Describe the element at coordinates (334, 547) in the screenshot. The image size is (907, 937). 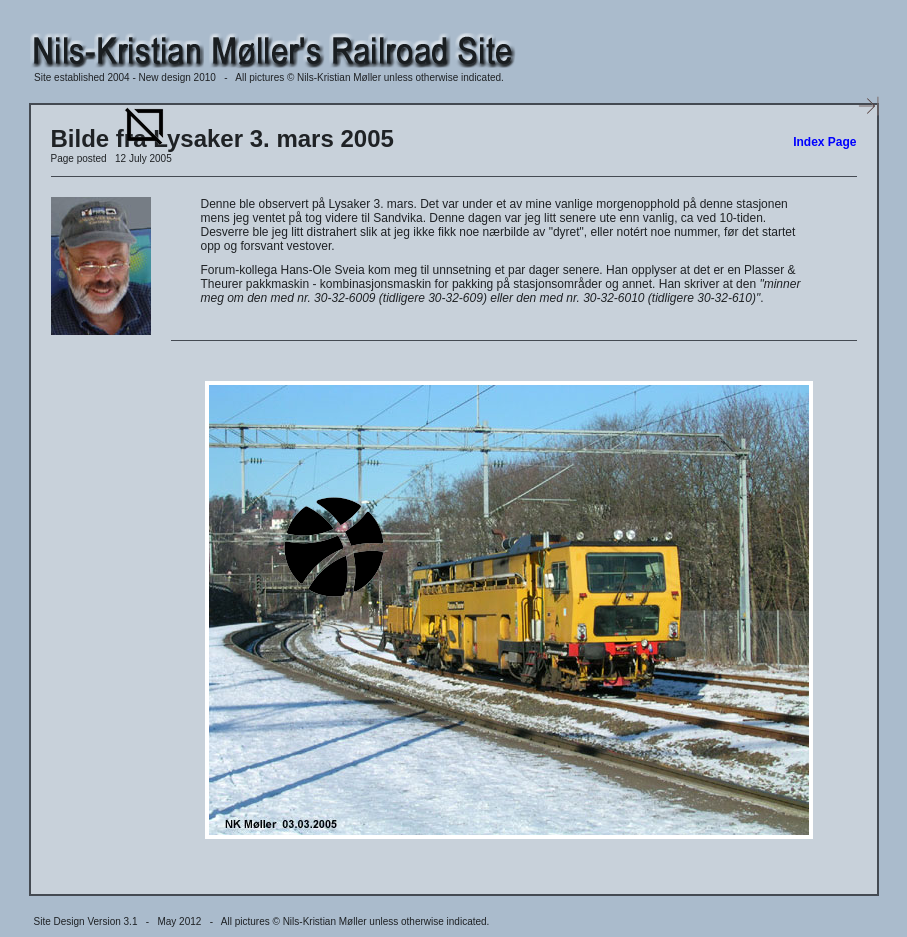
I see `visit dribbble profile or portfolio` at that location.